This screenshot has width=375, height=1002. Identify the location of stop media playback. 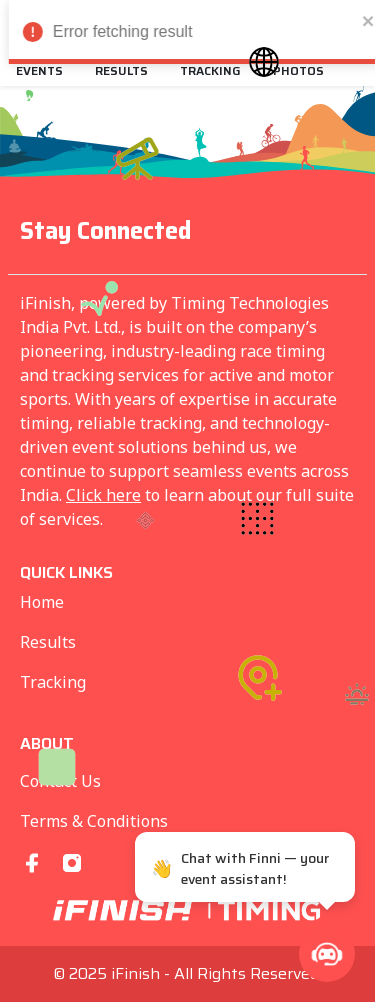
(57, 767).